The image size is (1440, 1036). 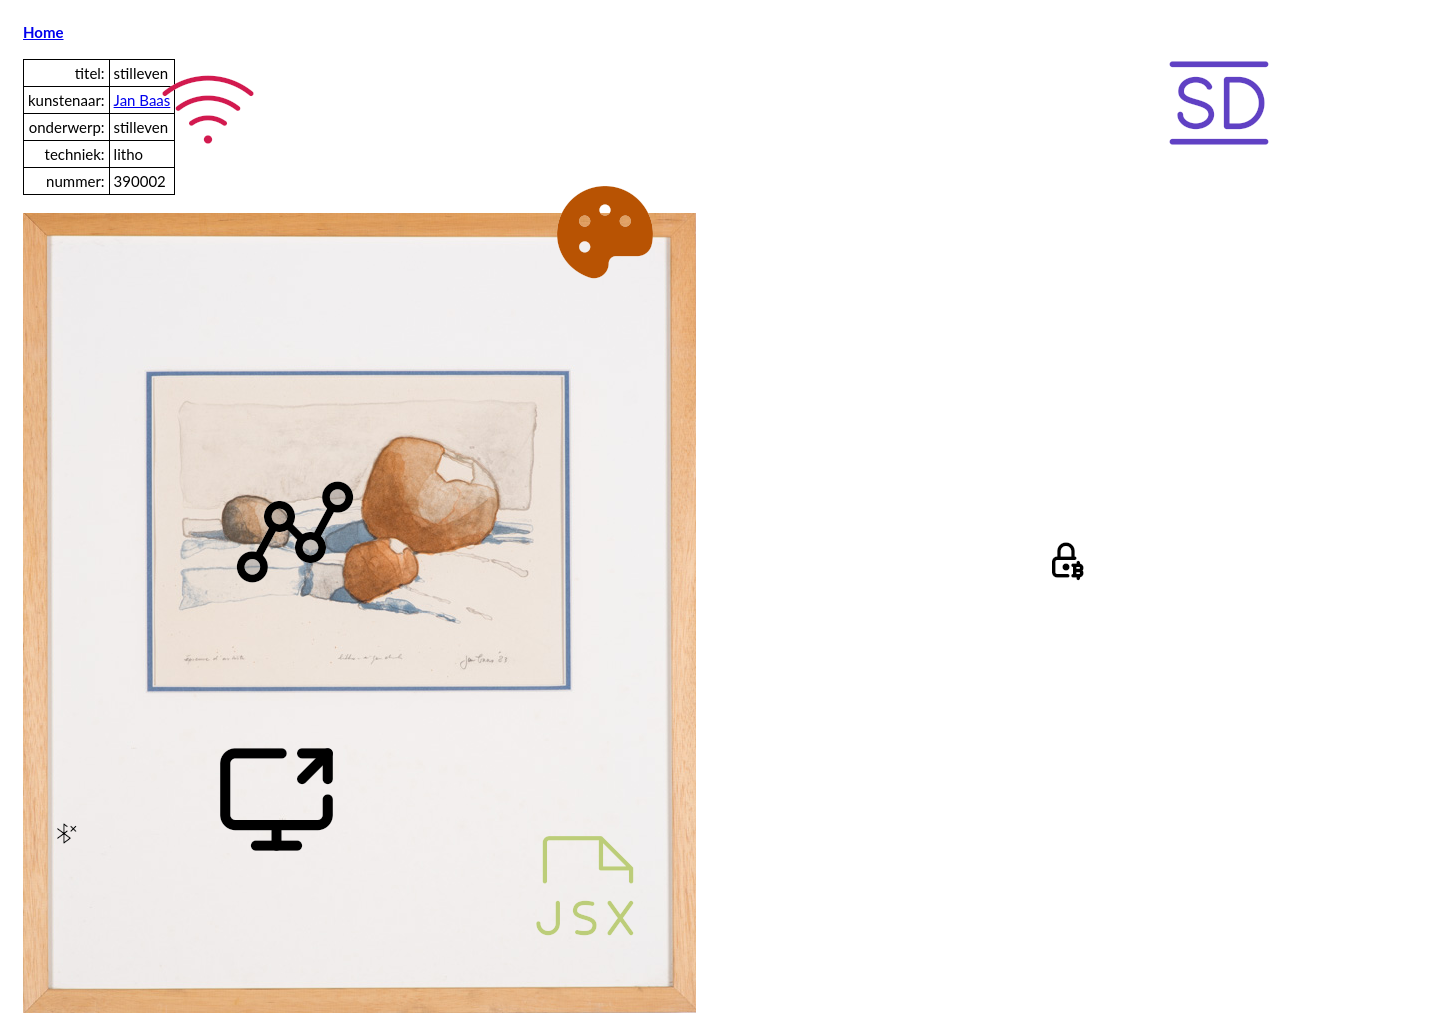 What do you see at coordinates (208, 108) in the screenshot?
I see `strong wifi signal strength` at bounding box center [208, 108].